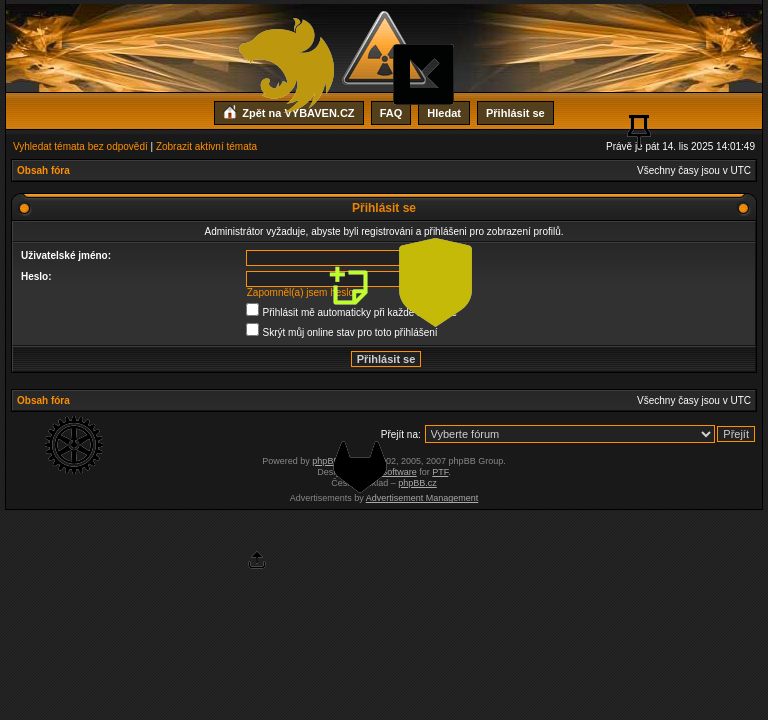  What do you see at coordinates (257, 560) in the screenshot?
I see `share content with others` at bounding box center [257, 560].